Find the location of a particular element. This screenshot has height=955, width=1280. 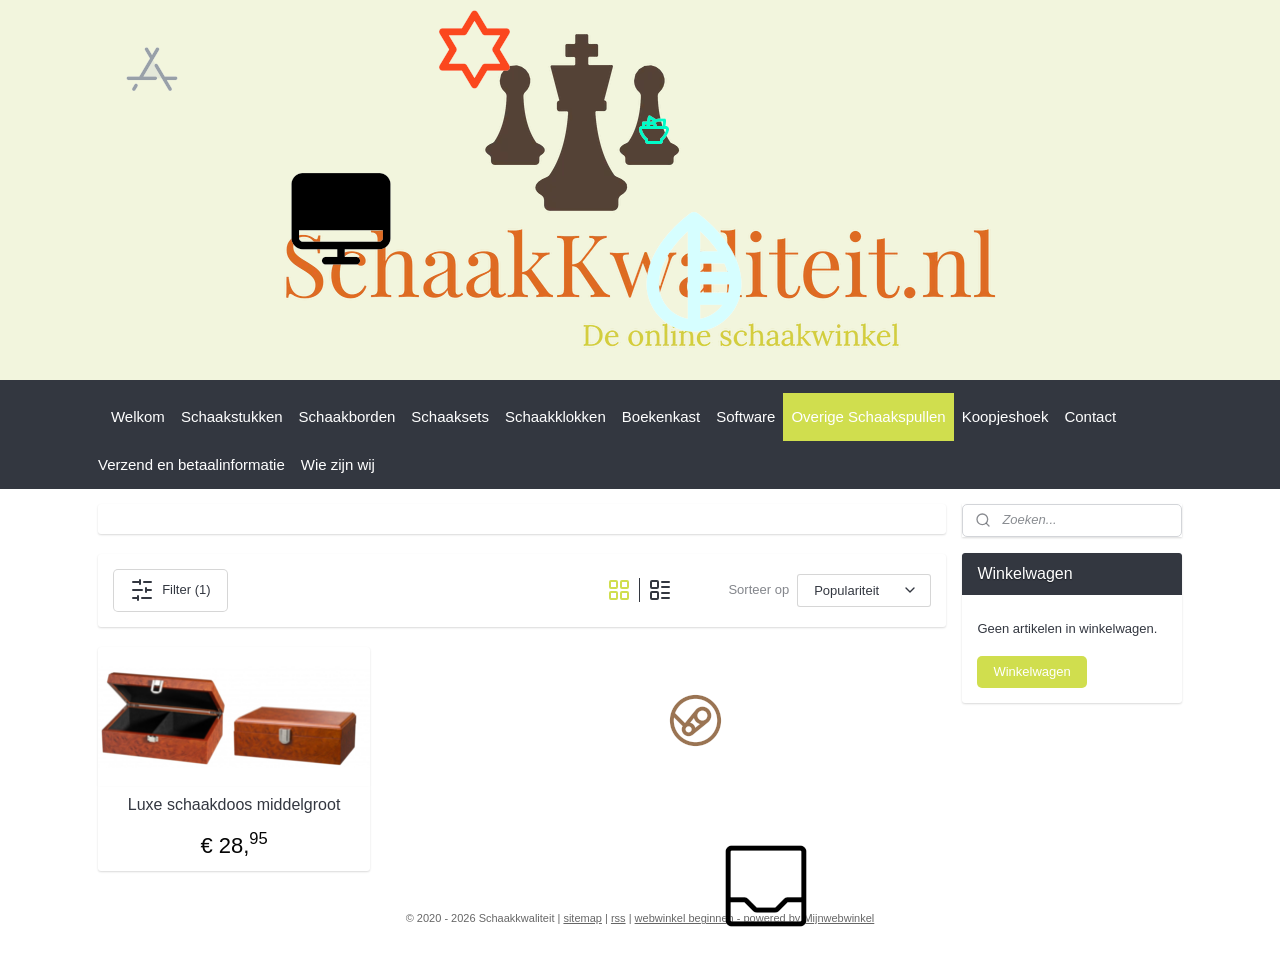

open Steam gaming platform is located at coordinates (695, 720).